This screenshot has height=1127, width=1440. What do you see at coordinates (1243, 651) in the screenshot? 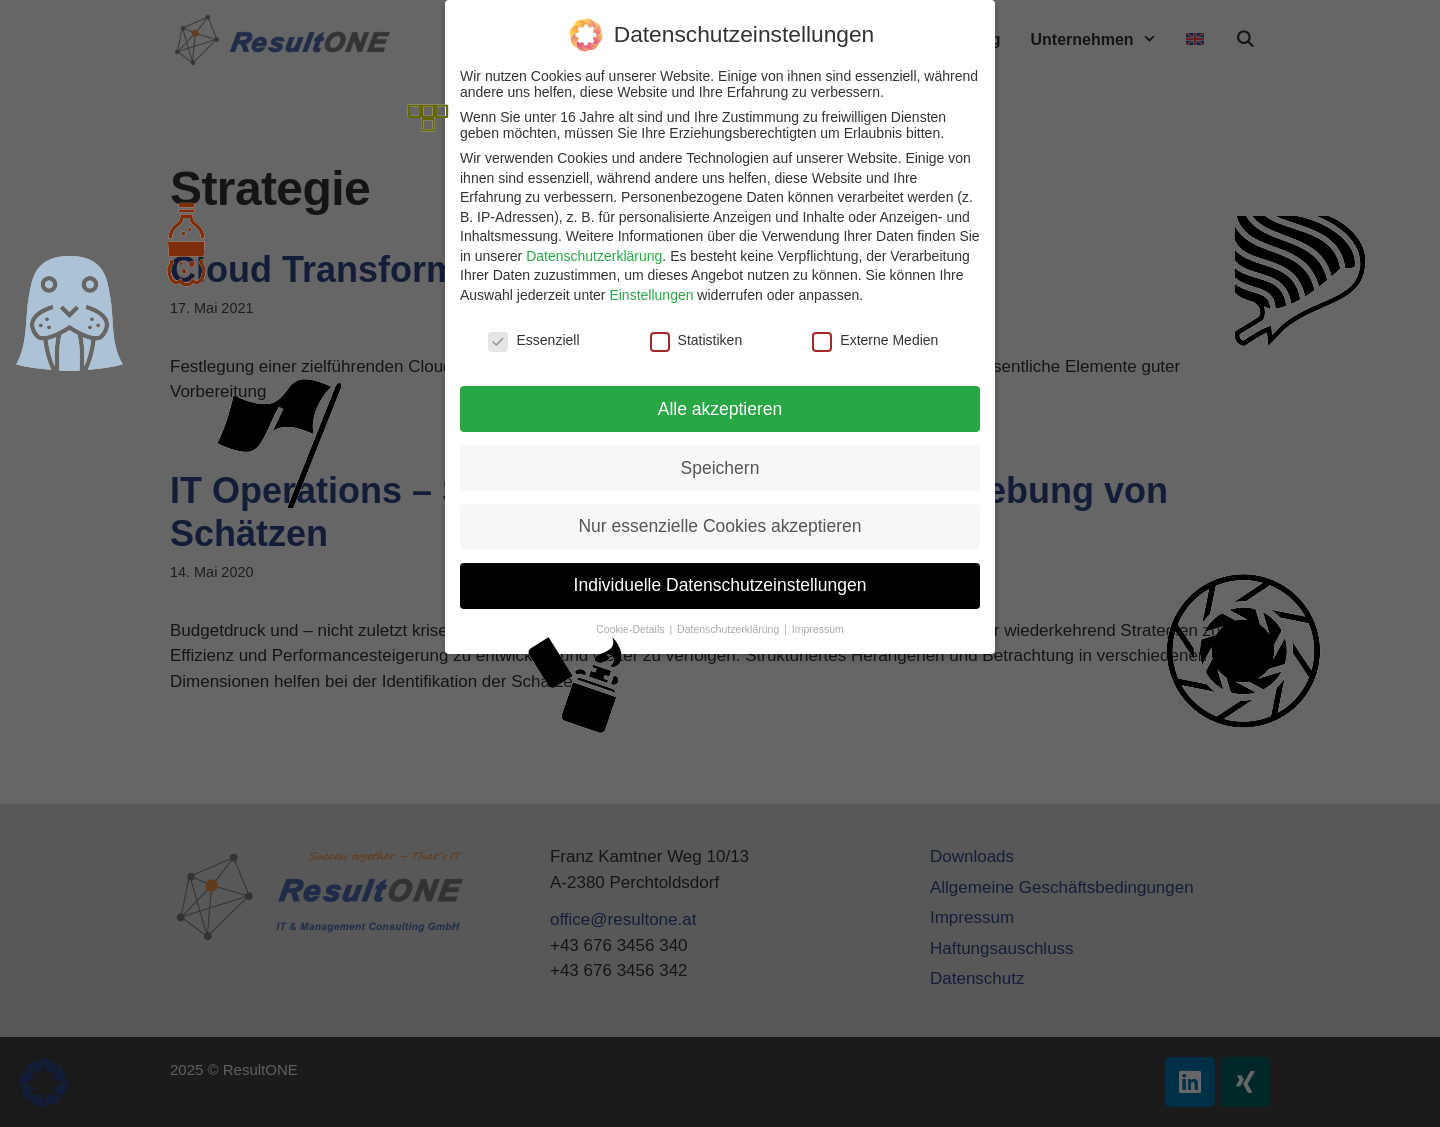
I see `camera aperture or shutter control` at bounding box center [1243, 651].